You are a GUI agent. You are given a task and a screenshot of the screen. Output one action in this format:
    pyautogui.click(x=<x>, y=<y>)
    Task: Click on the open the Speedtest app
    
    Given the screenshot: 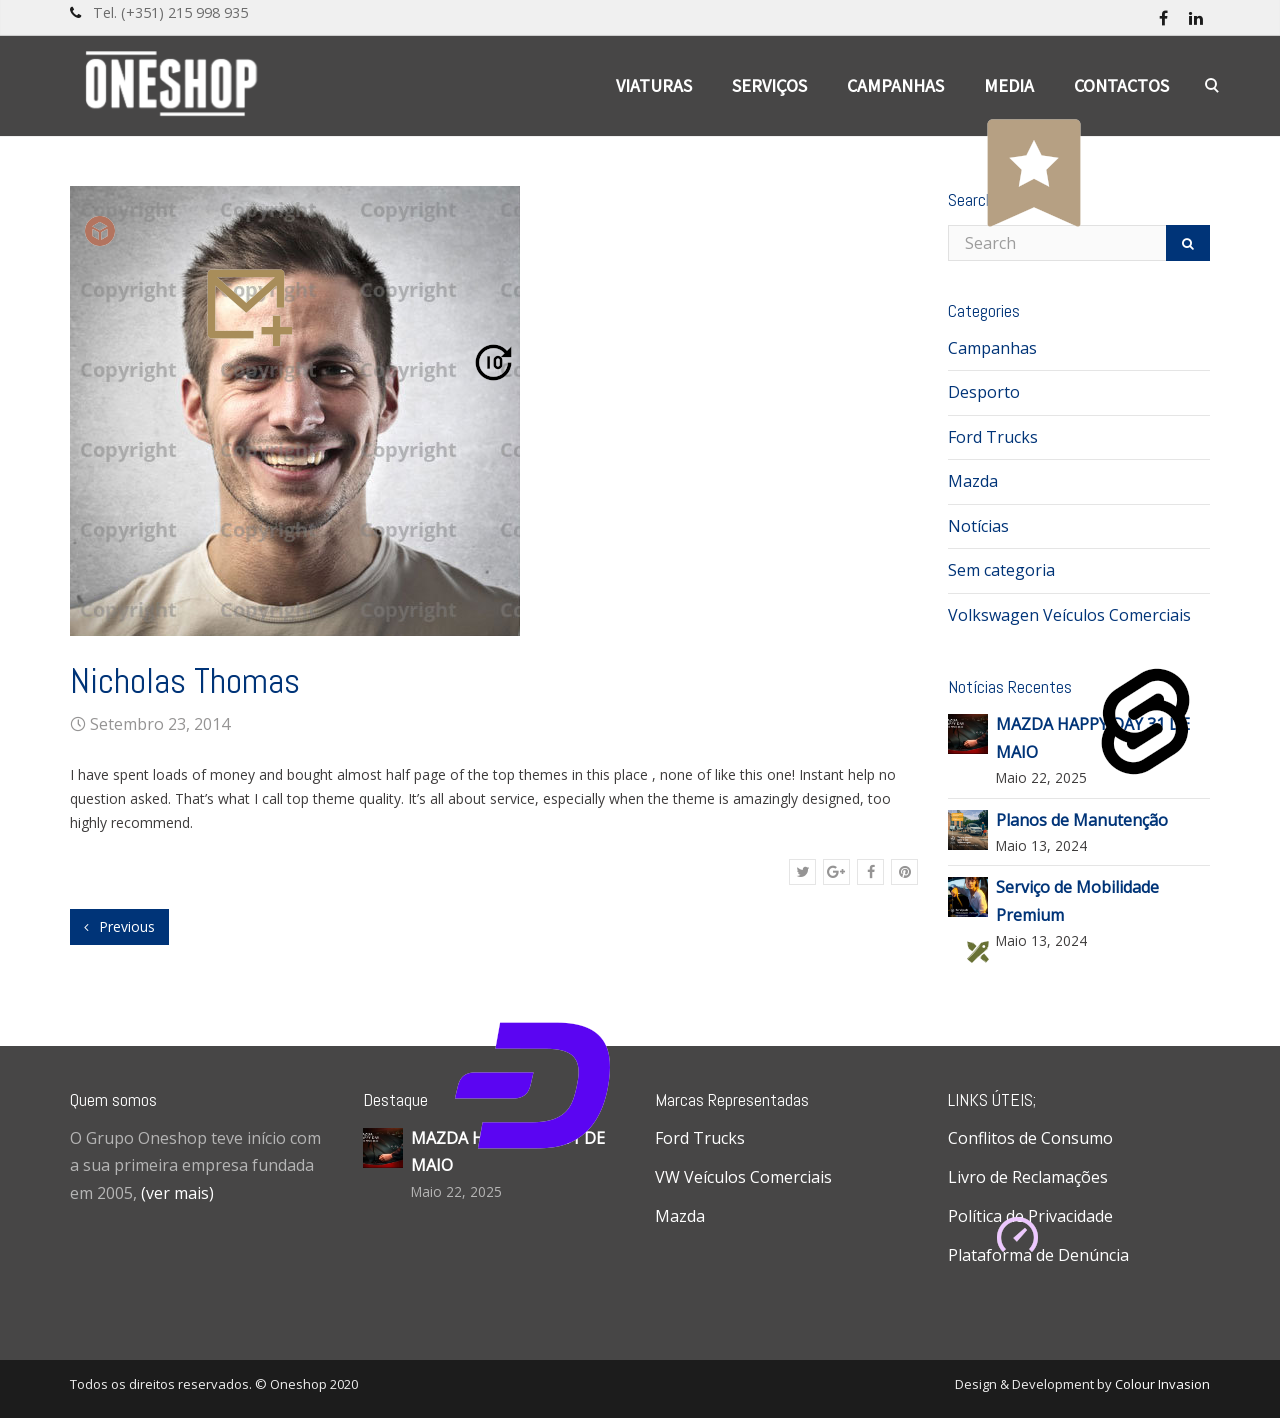 What is the action you would take?
    pyautogui.click(x=1017, y=1234)
    